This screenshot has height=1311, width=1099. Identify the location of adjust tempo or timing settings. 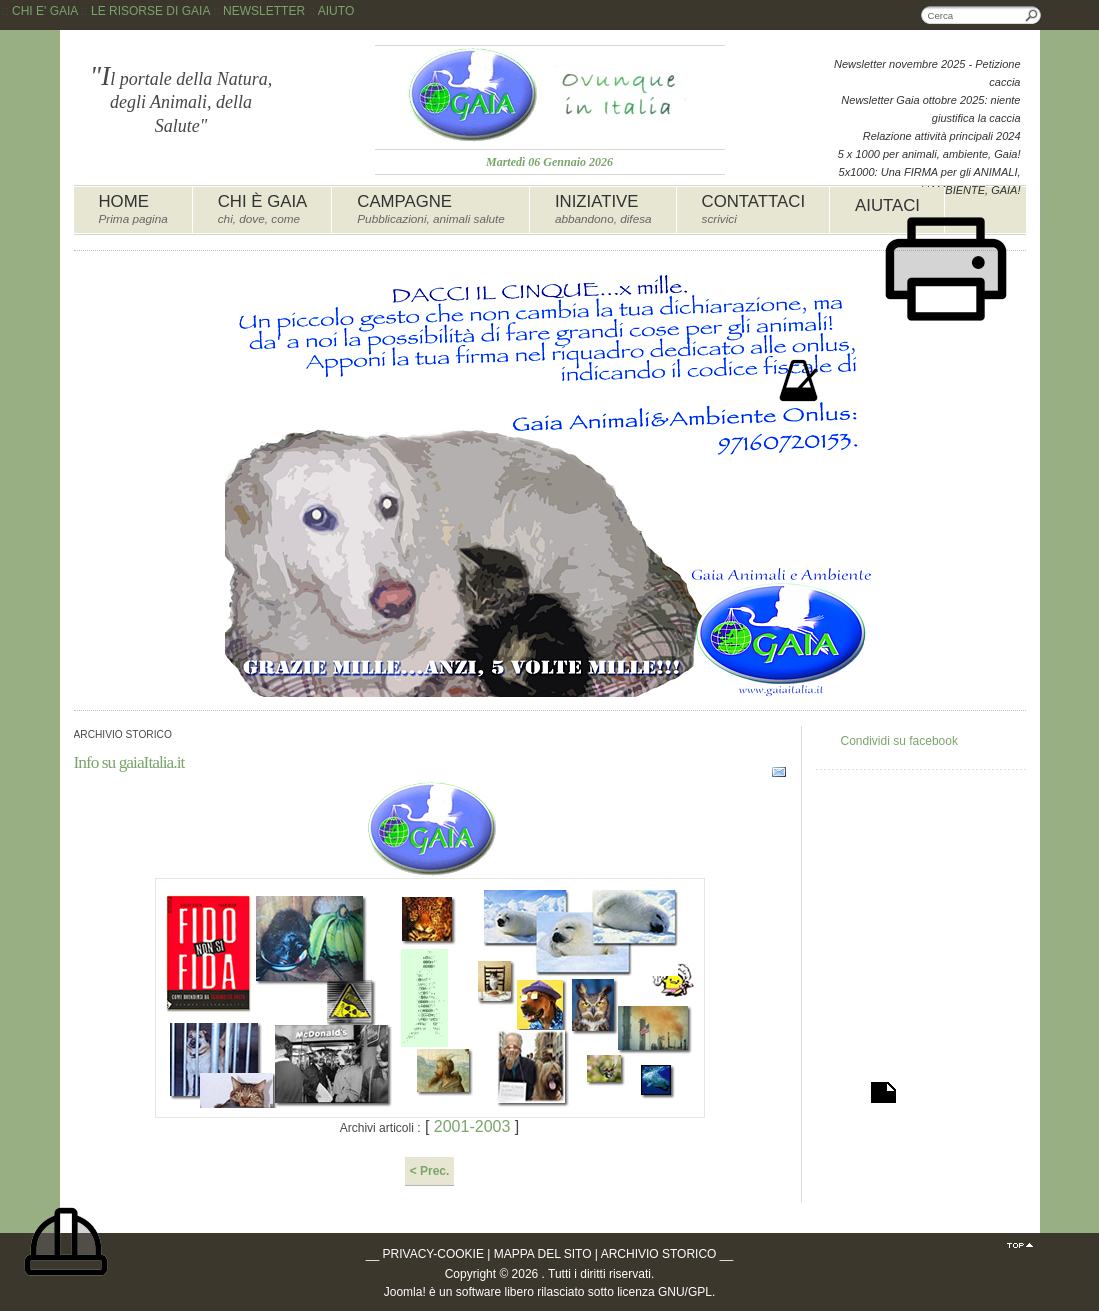
(798, 380).